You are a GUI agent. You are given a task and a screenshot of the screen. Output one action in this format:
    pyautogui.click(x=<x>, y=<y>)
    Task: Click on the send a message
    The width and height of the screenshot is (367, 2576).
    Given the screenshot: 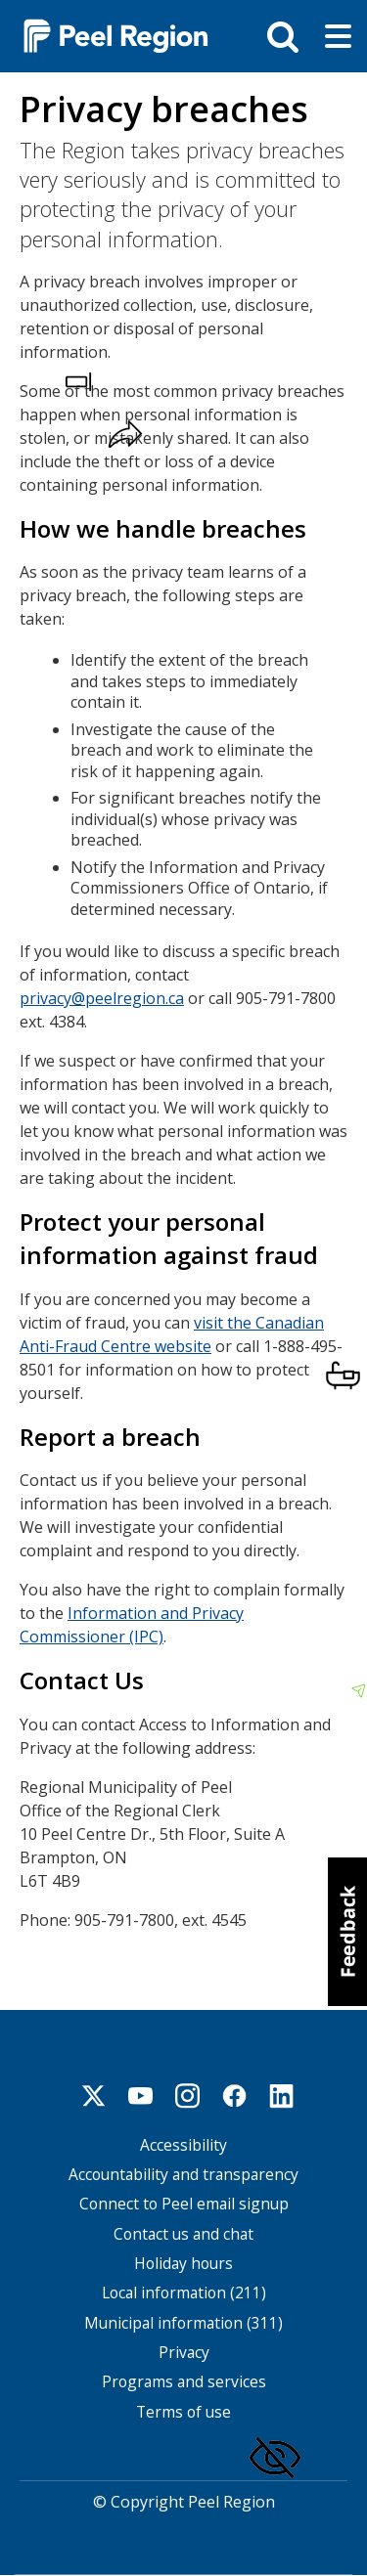 What is the action you would take?
    pyautogui.click(x=359, y=1690)
    